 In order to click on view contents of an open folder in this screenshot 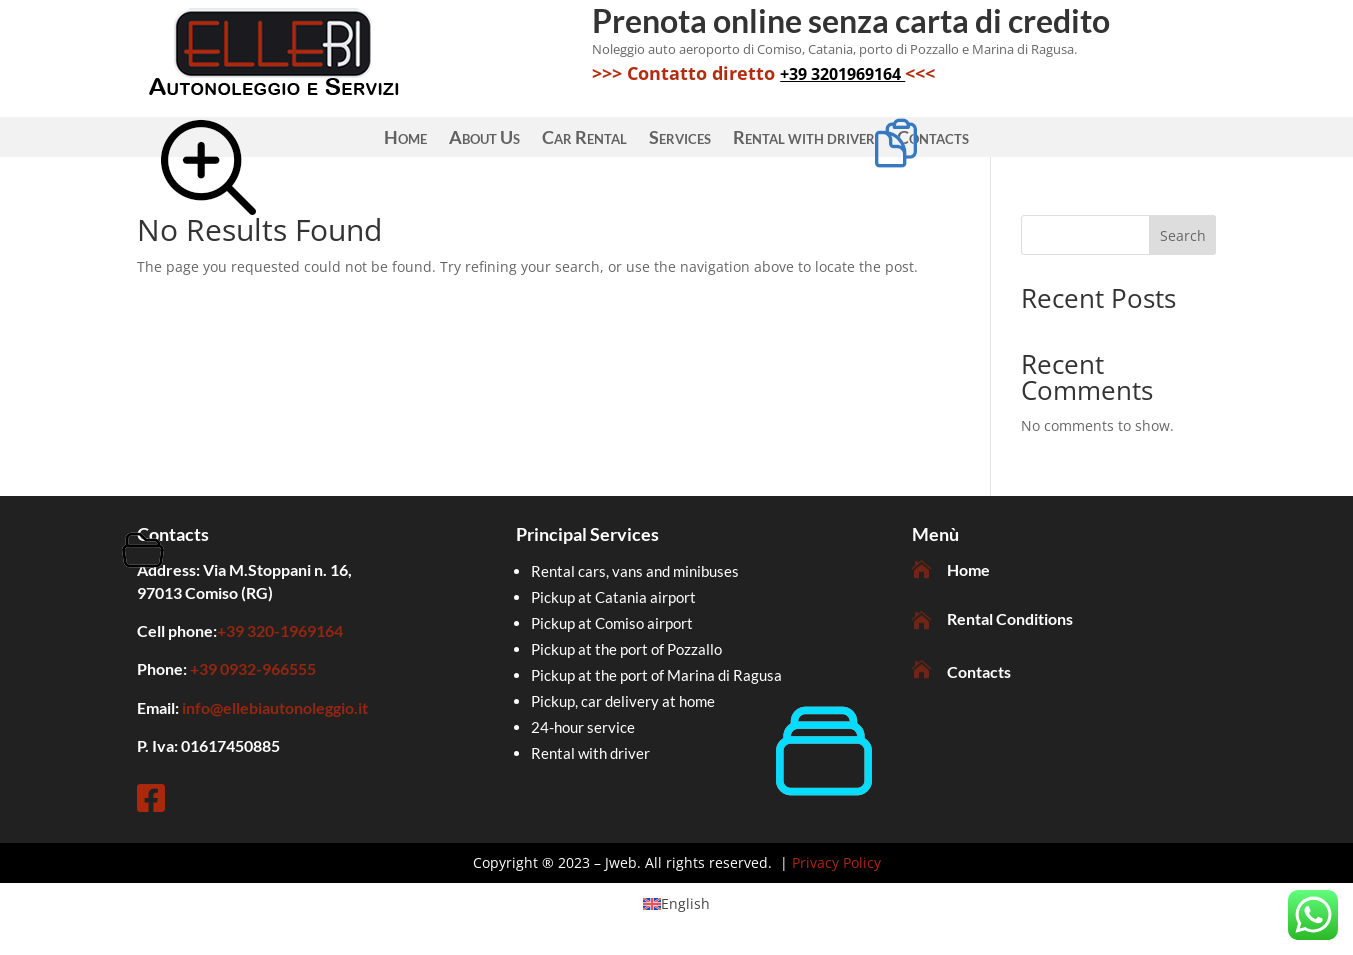, I will do `click(143, 550)`.